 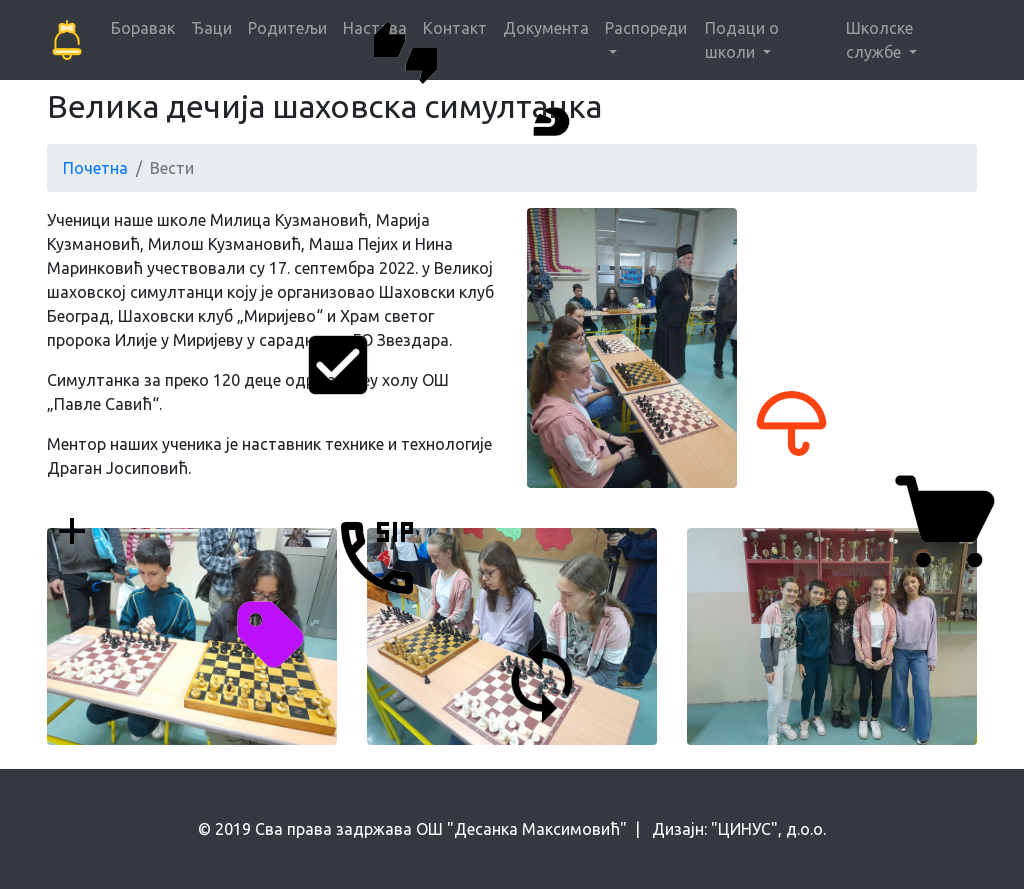 I want to click on access motorsports or racing content, so click(x=551, y=121).